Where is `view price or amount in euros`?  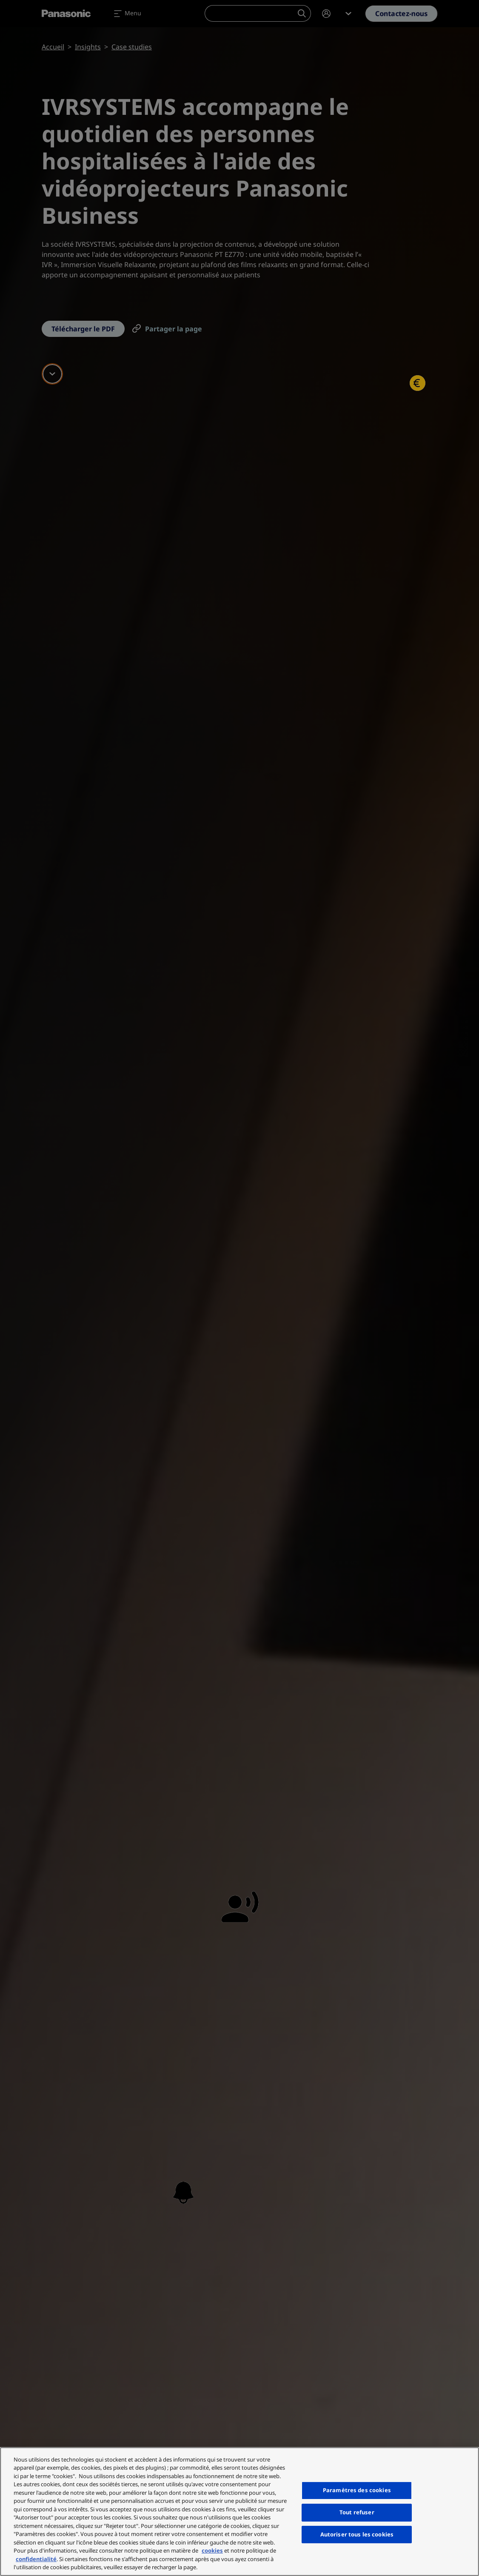
view price or amount in euros is located at coordinates (417, 383).